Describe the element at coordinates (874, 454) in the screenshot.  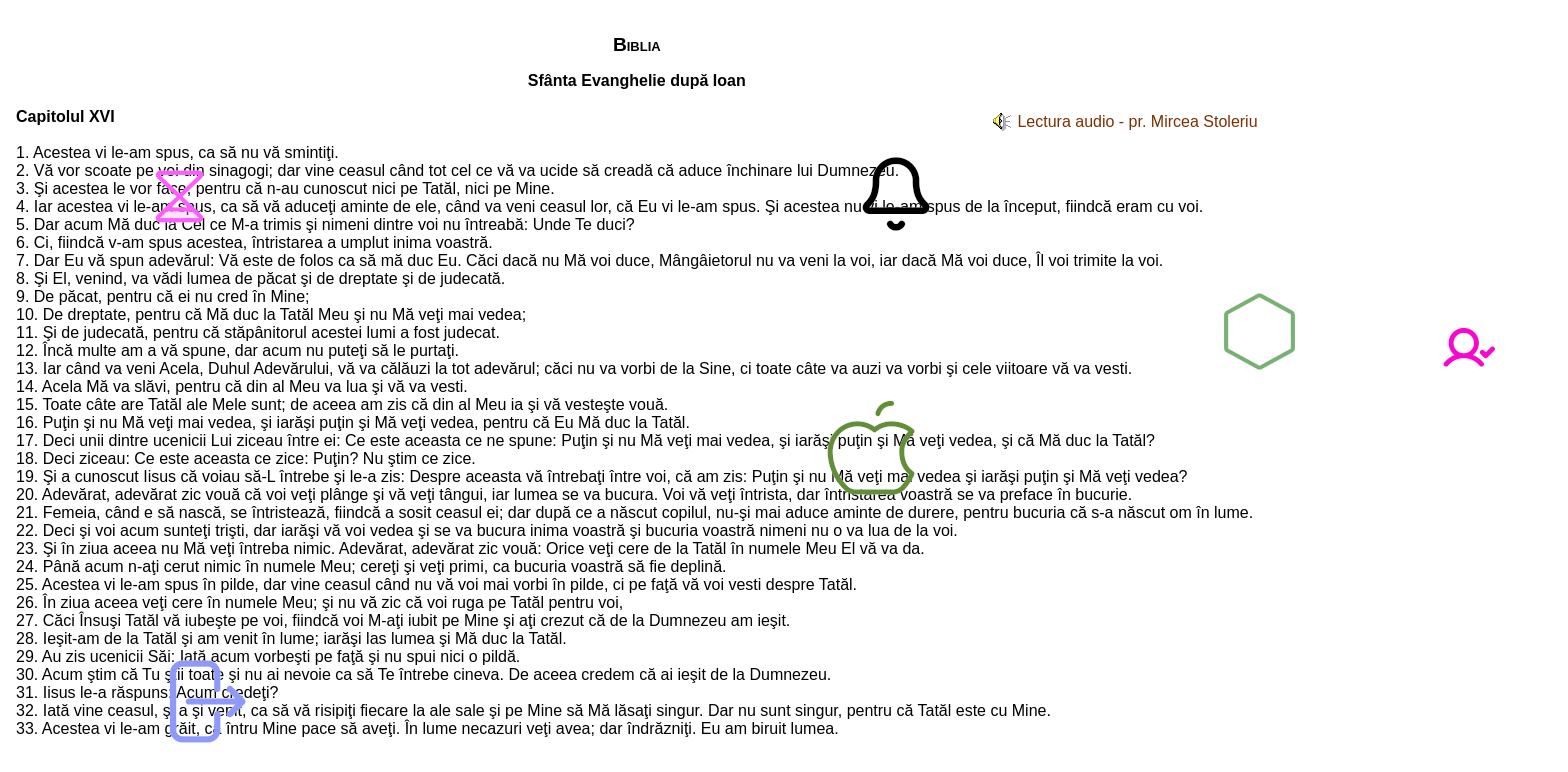
I see `apple company logo or branding` at that location.